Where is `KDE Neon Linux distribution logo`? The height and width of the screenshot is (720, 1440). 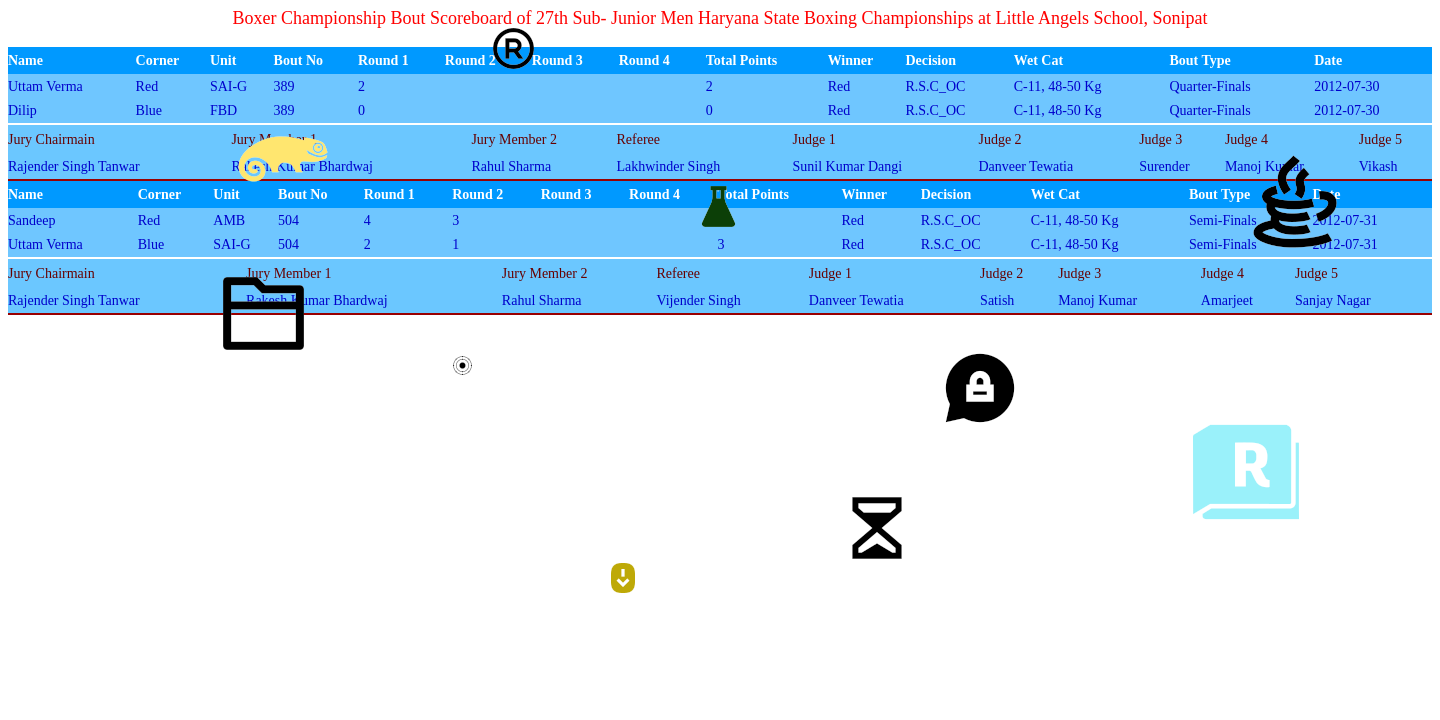
KDE Neon Linux distribution logo is located at coordinates (462, 365).